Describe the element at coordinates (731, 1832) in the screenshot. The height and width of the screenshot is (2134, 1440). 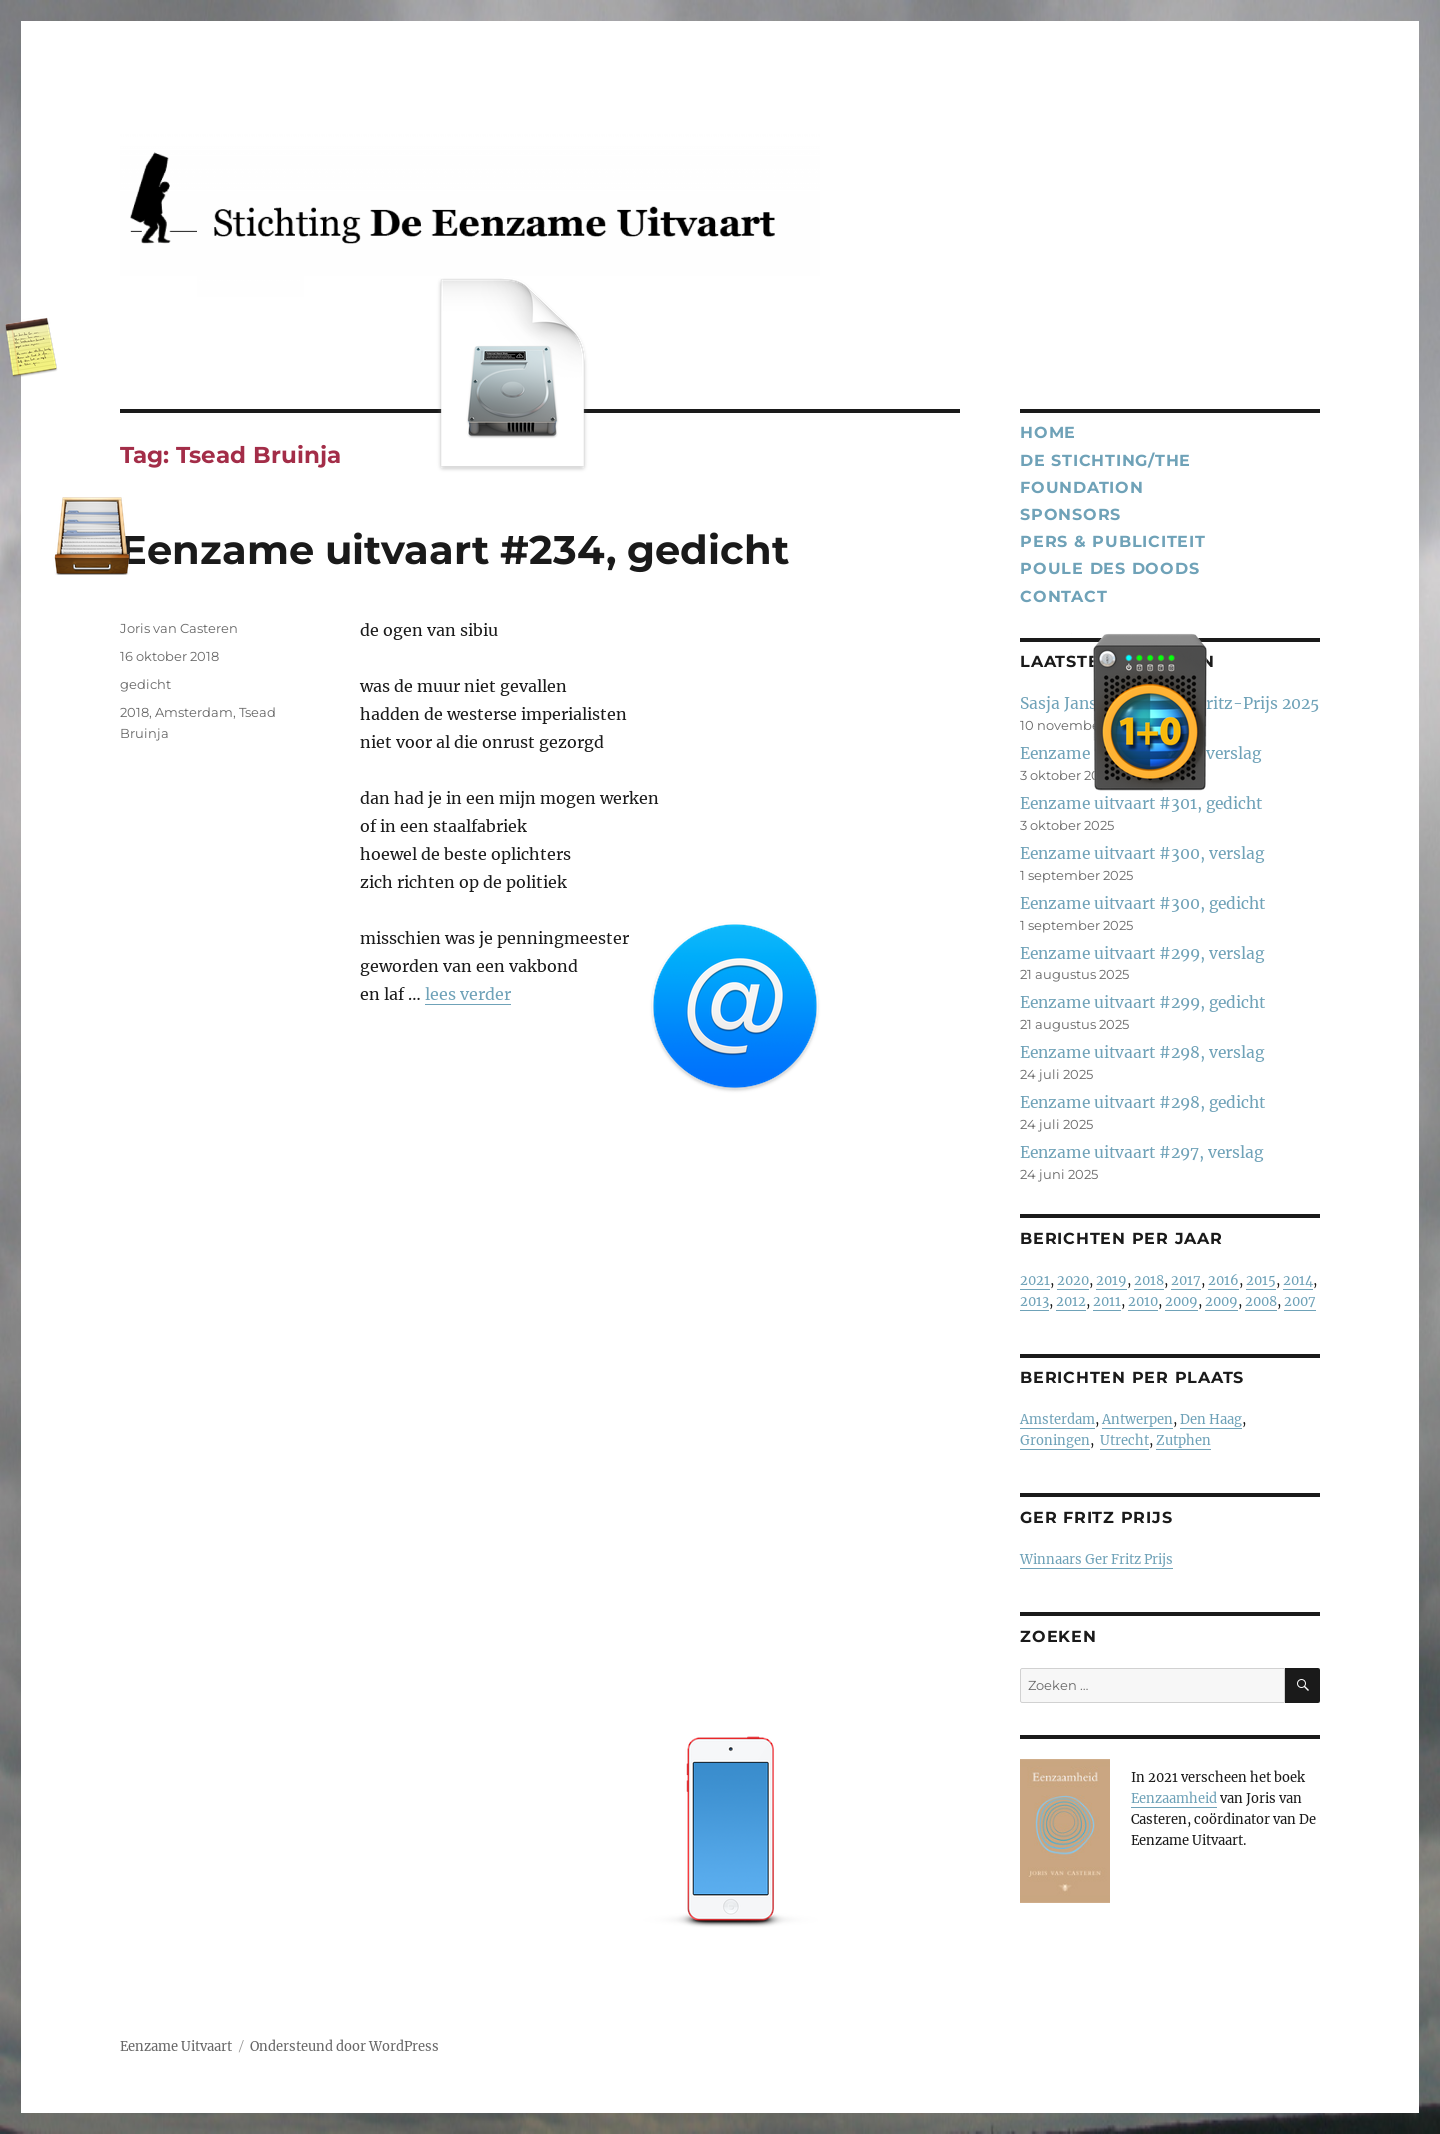
I see `iPod Touch device connected` at that location.